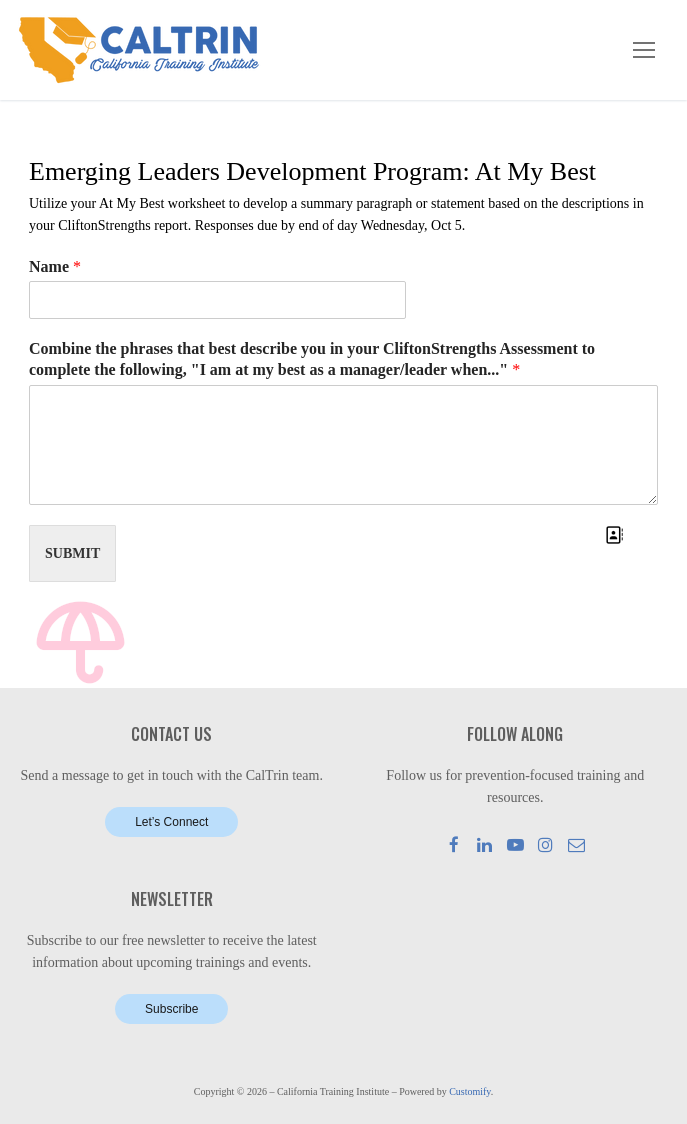 This screenshot has width=687, height=1124. I want to click on open your contacts list, so click(614, 535).